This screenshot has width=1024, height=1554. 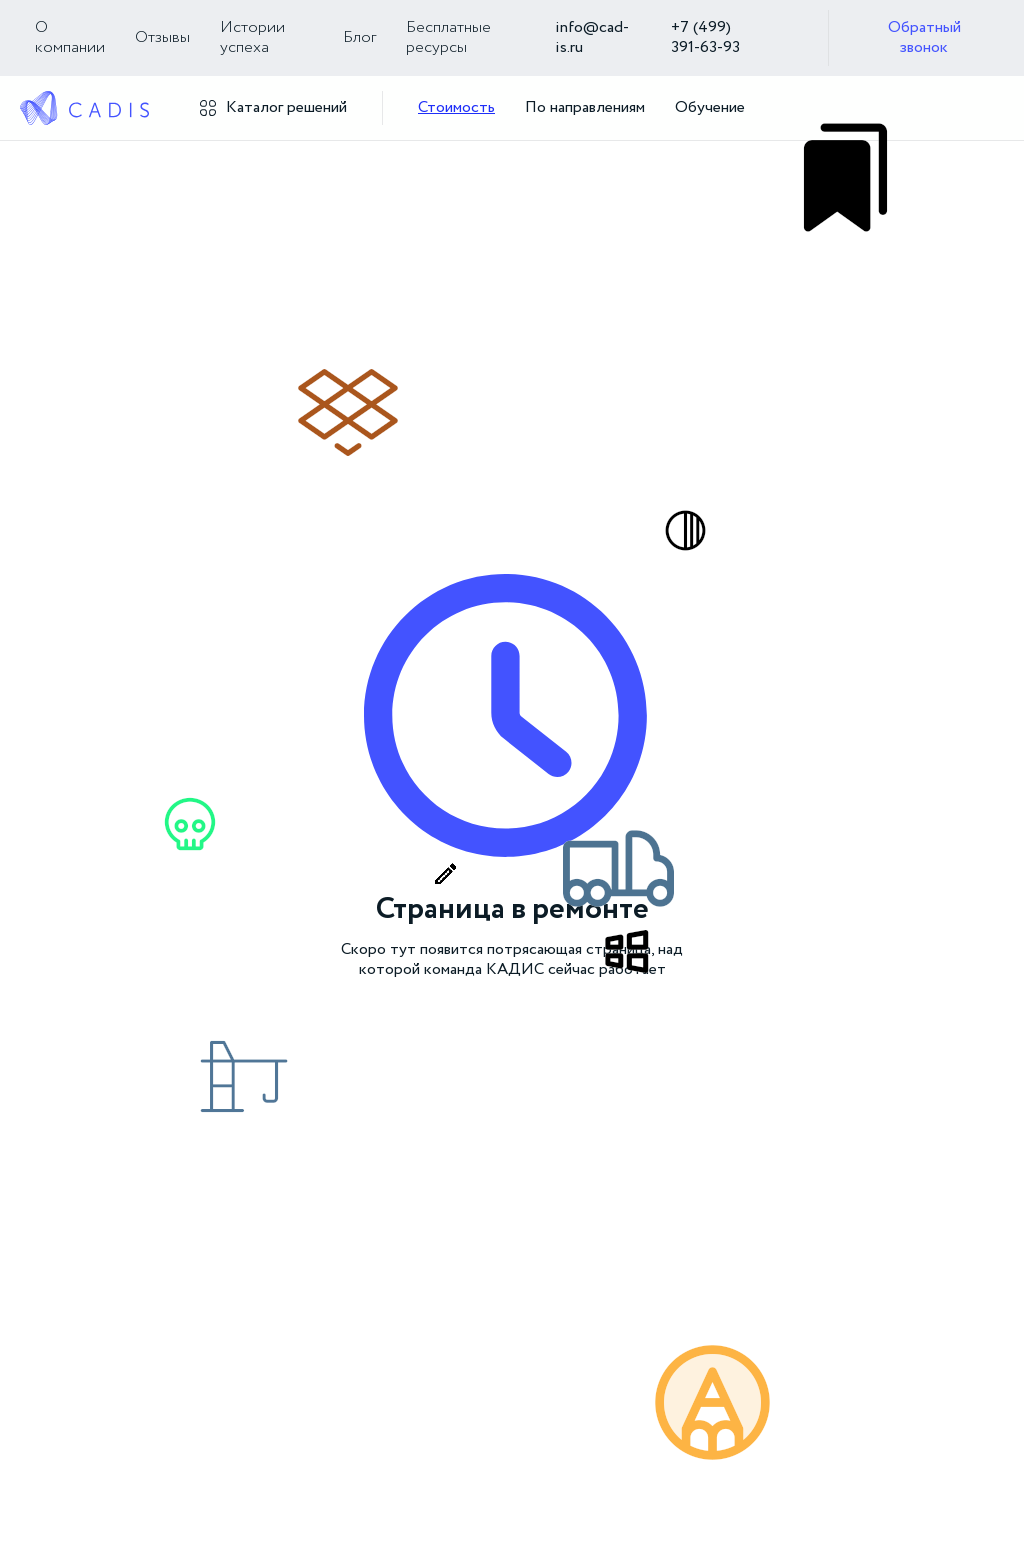 What do you see at coordinates (190, 825) in the screenshot?
I see `indicates danger or fatal error` at bounding box center [190, 825].